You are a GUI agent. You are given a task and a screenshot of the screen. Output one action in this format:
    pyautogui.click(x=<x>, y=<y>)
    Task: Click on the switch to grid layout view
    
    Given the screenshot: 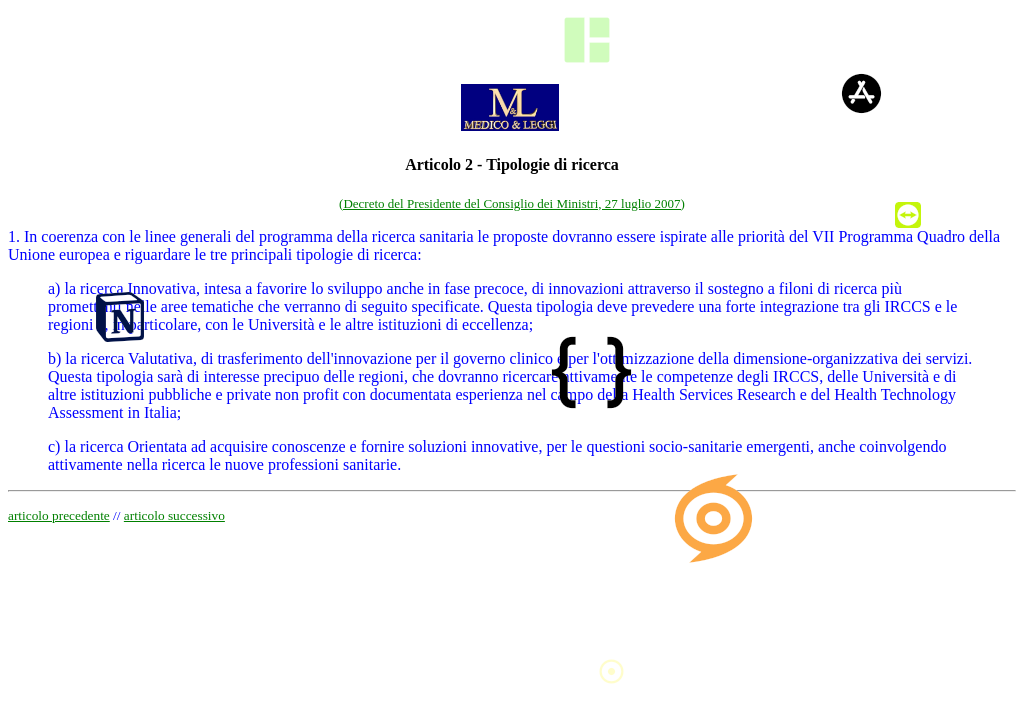 What is the action you would take?
    pyautogui.click(x=587, y=40)
    